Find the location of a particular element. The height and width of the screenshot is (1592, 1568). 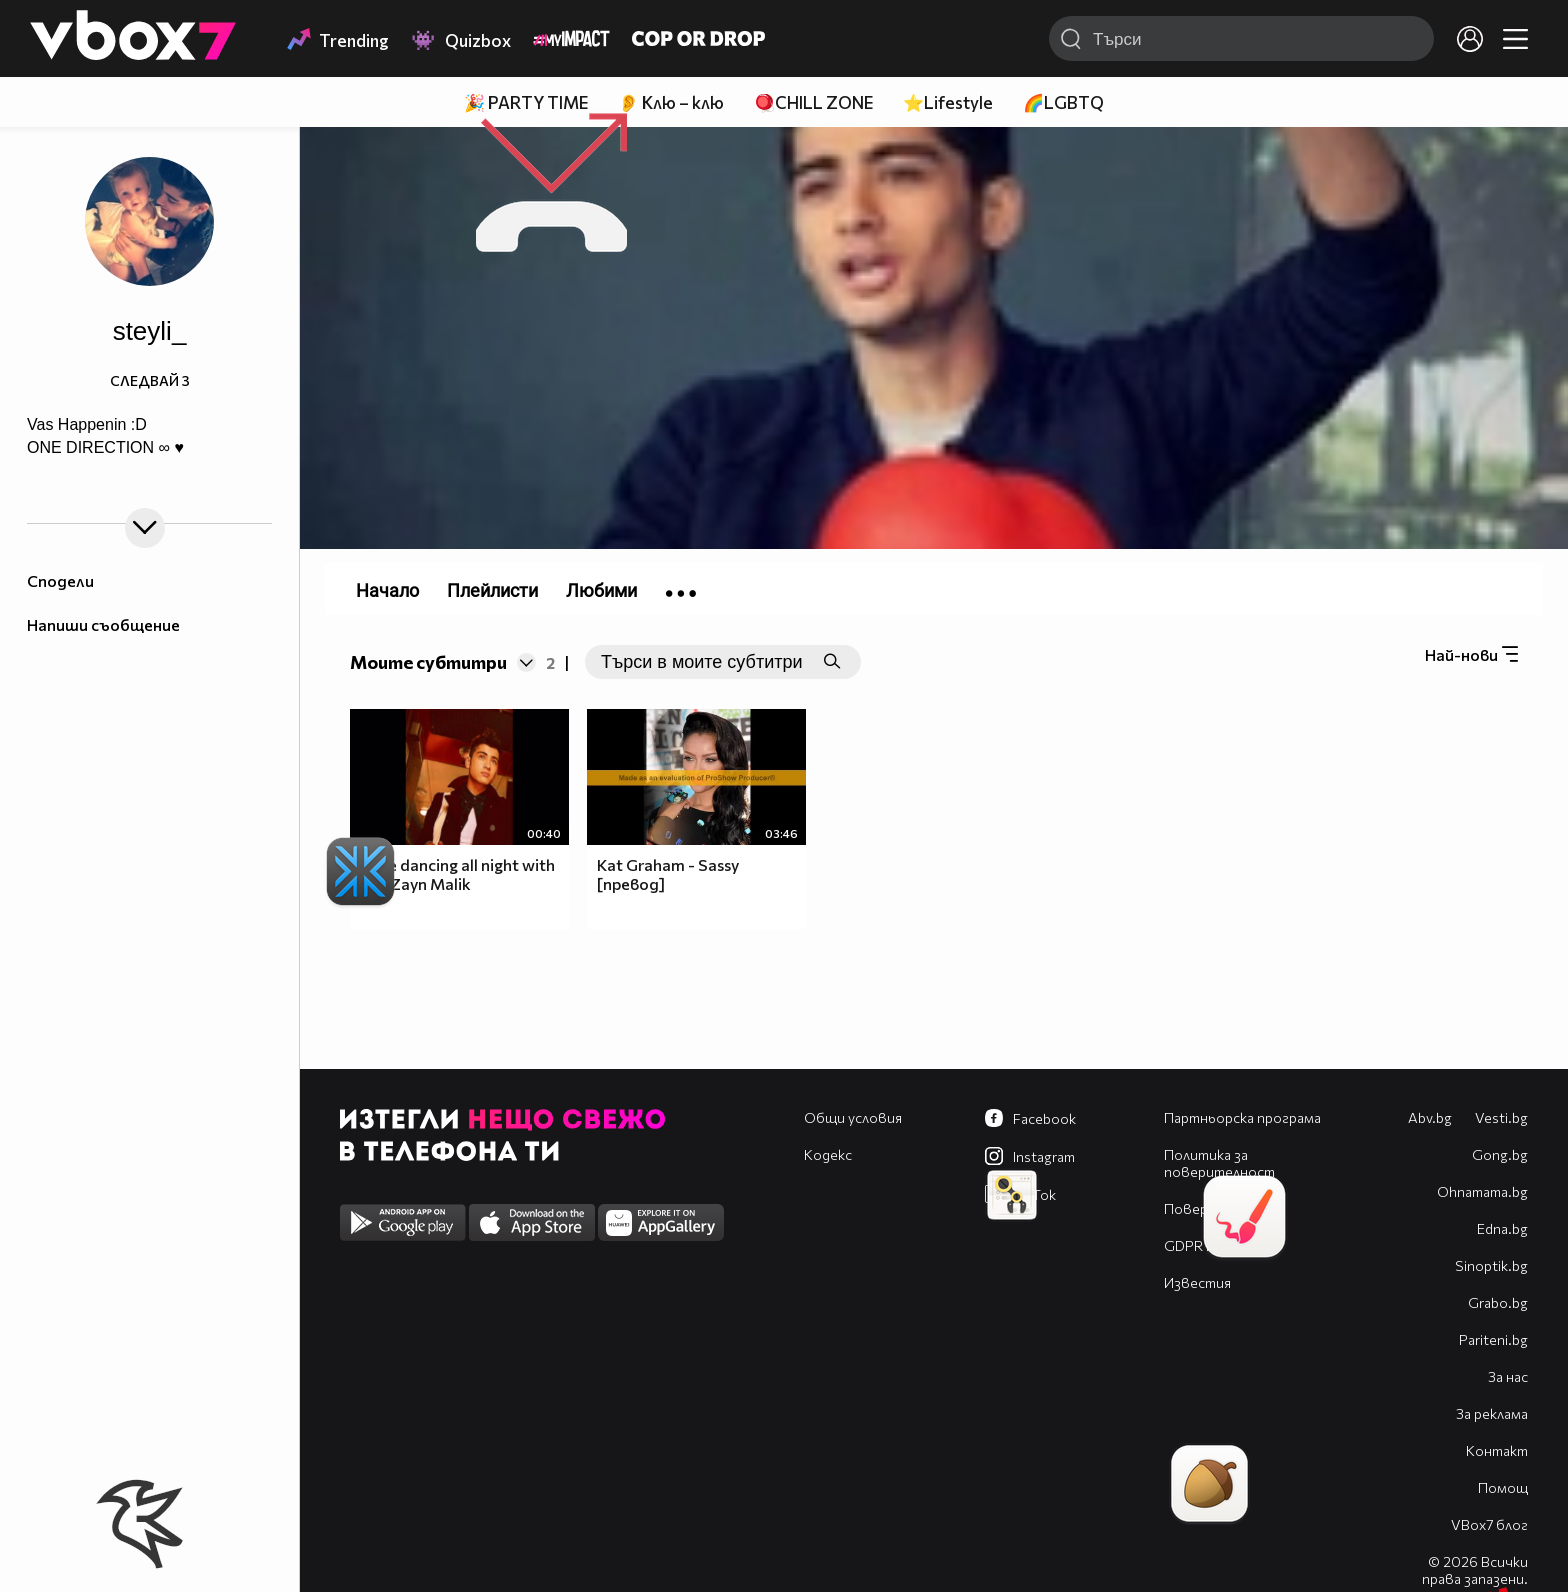

indicates a missed incoming call is located at coordinates (551, 182).